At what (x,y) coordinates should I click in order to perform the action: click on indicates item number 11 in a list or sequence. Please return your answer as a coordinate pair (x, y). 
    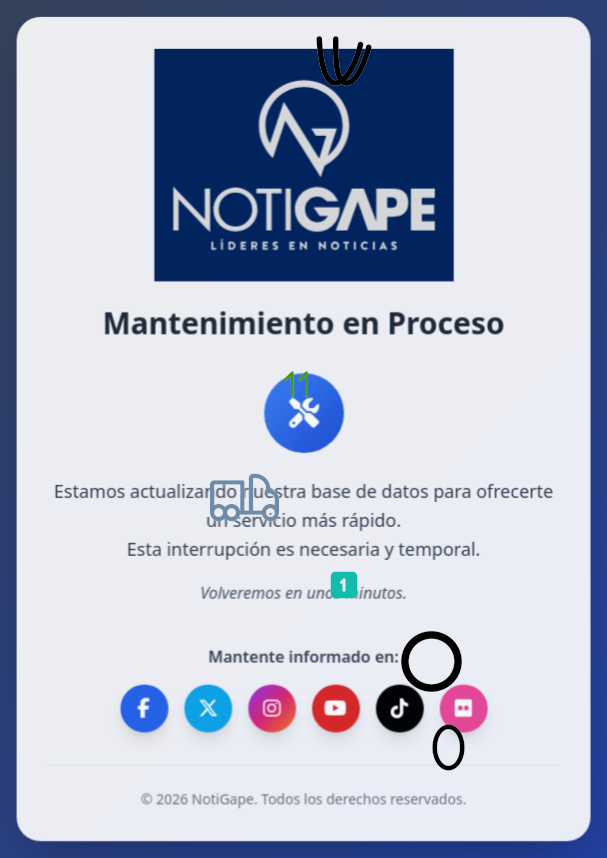
    Looking at the image, I should click on (298, 384).